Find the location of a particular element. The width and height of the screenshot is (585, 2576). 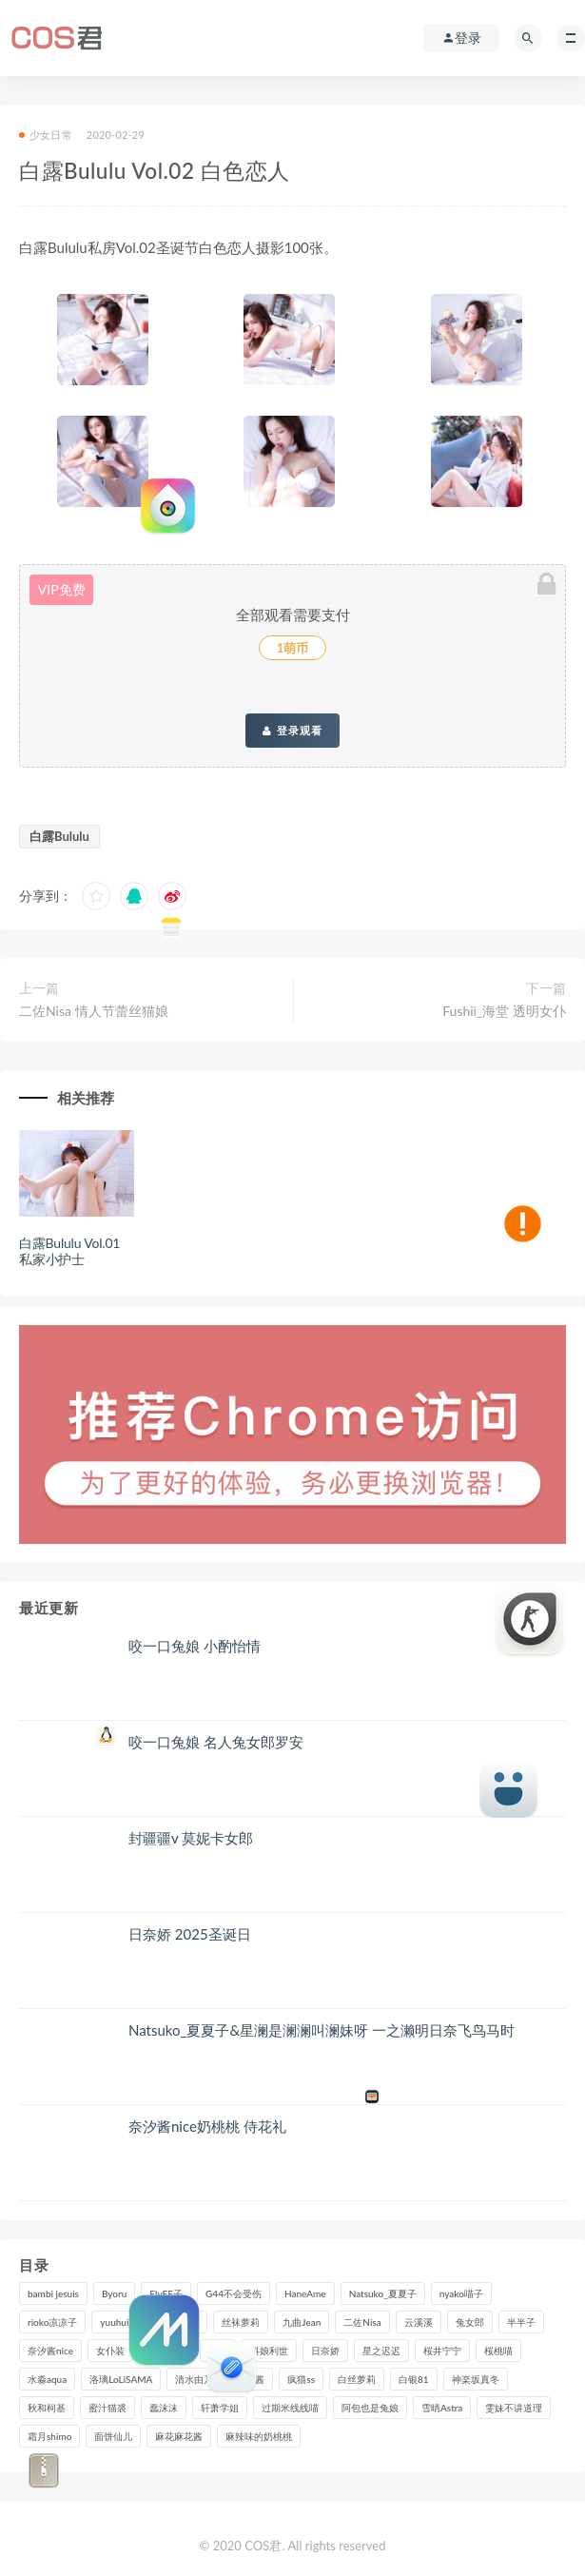

launch a boy and his blob game is located at coordinates (508, 1788).